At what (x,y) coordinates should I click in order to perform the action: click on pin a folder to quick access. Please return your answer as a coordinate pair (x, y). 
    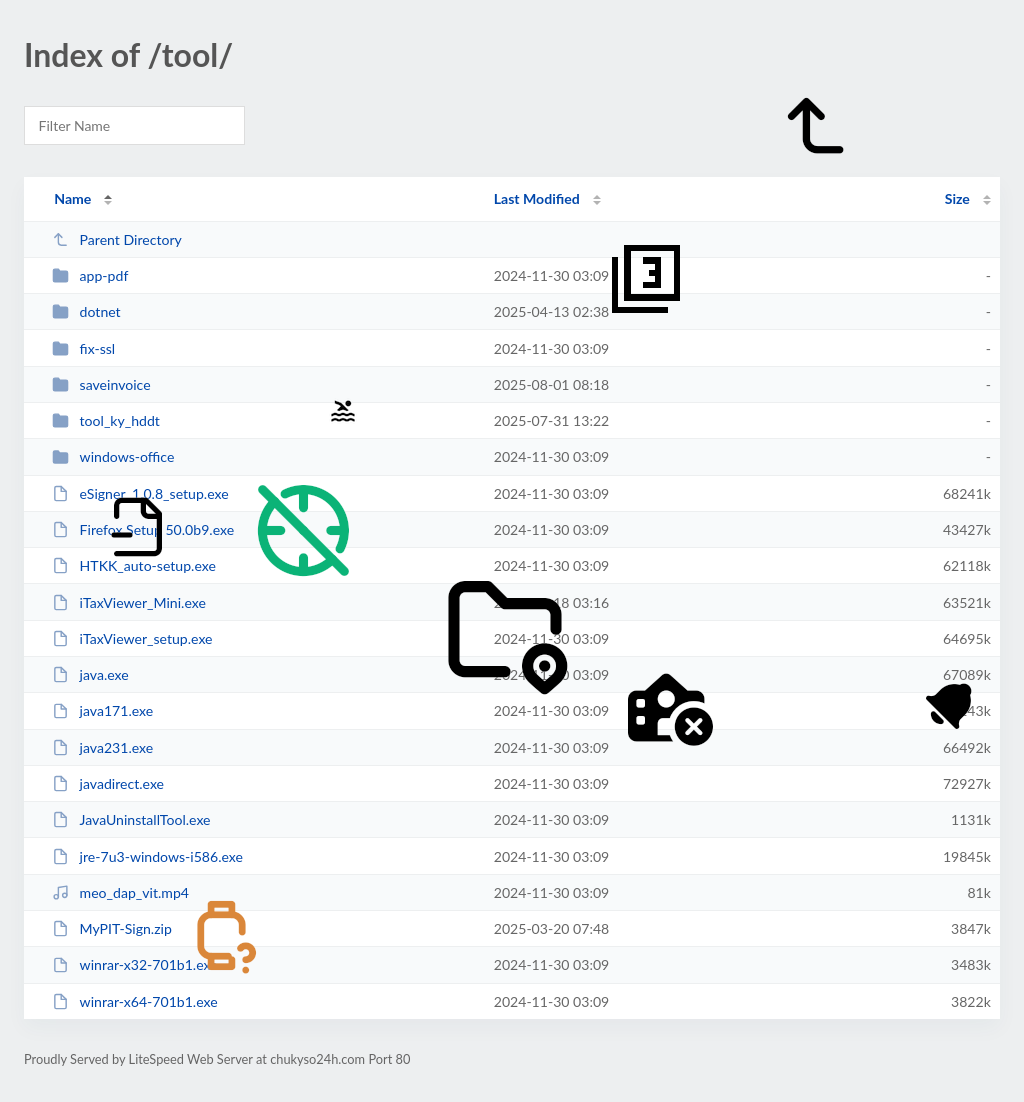
    Looking at the image, I should click on (505, 632).